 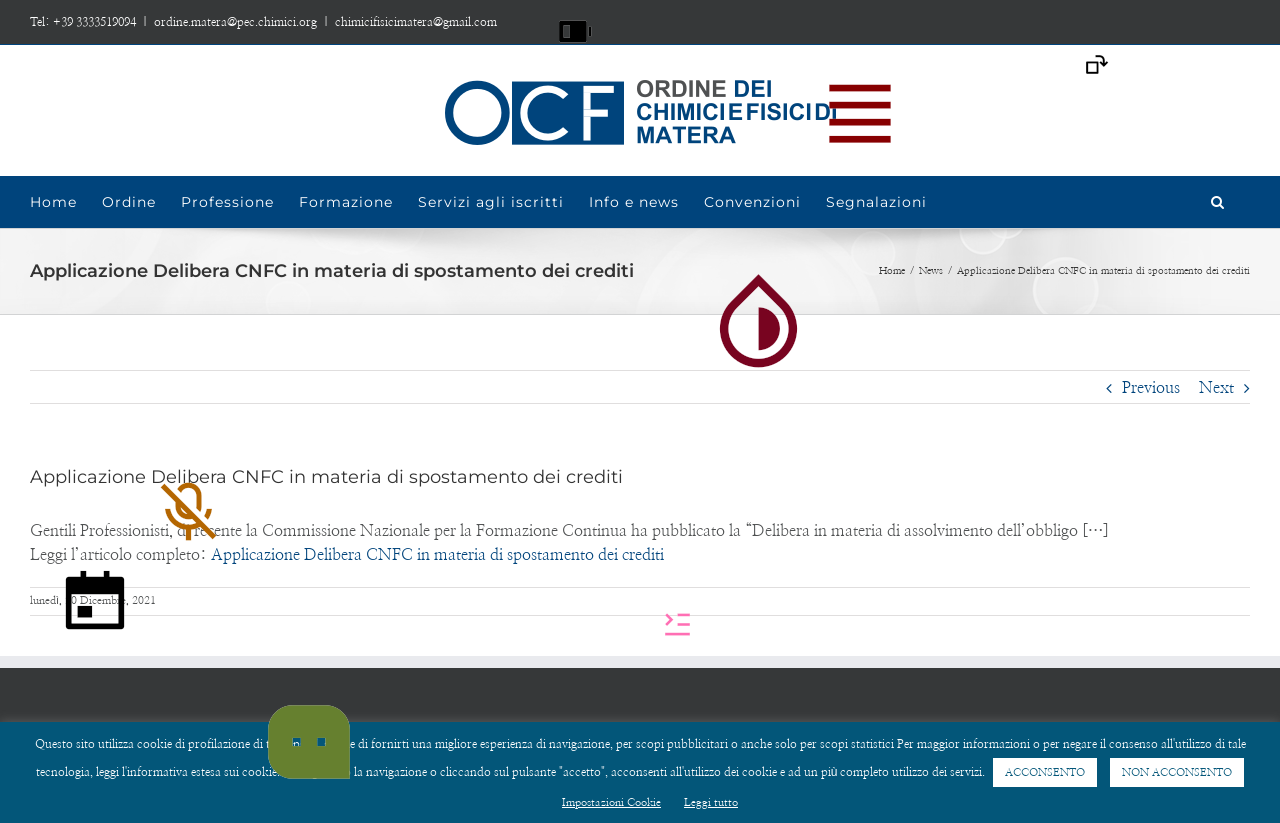 What do you see at coordinates (188, 511) in the screenshot?
I see `mute your microphone` at bounding box center [188, 511].